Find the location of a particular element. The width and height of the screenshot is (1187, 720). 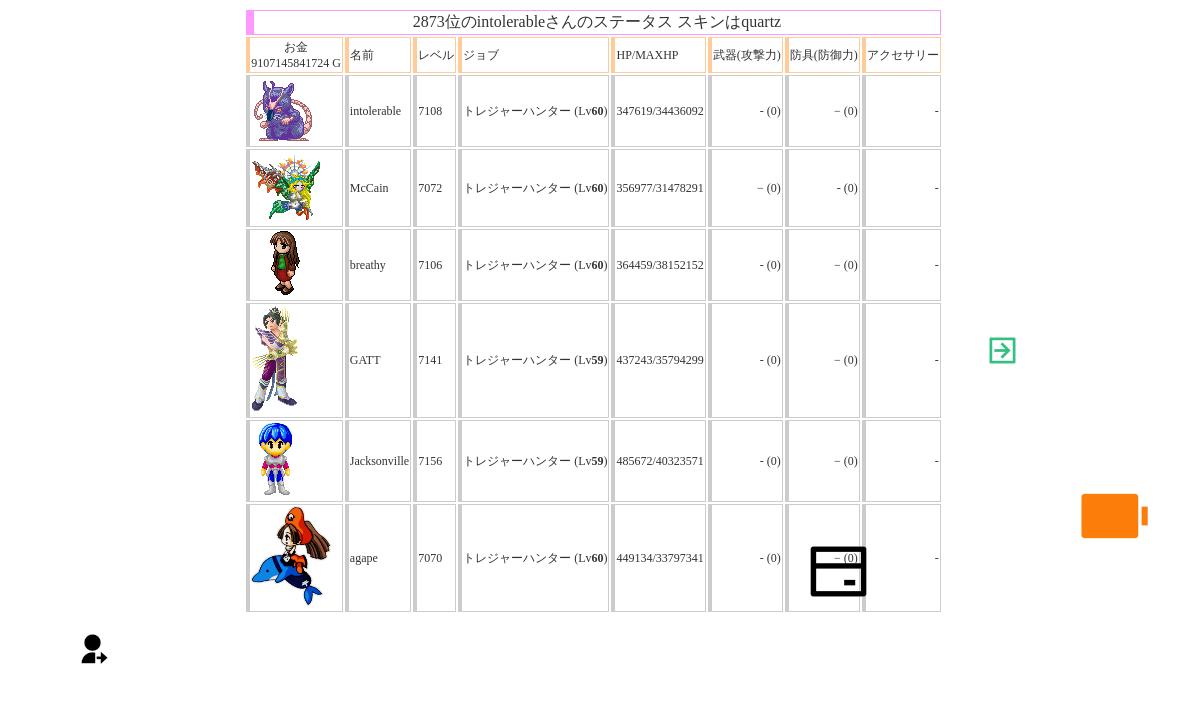

indicates current battery level is located at coordinates (1113, 516).